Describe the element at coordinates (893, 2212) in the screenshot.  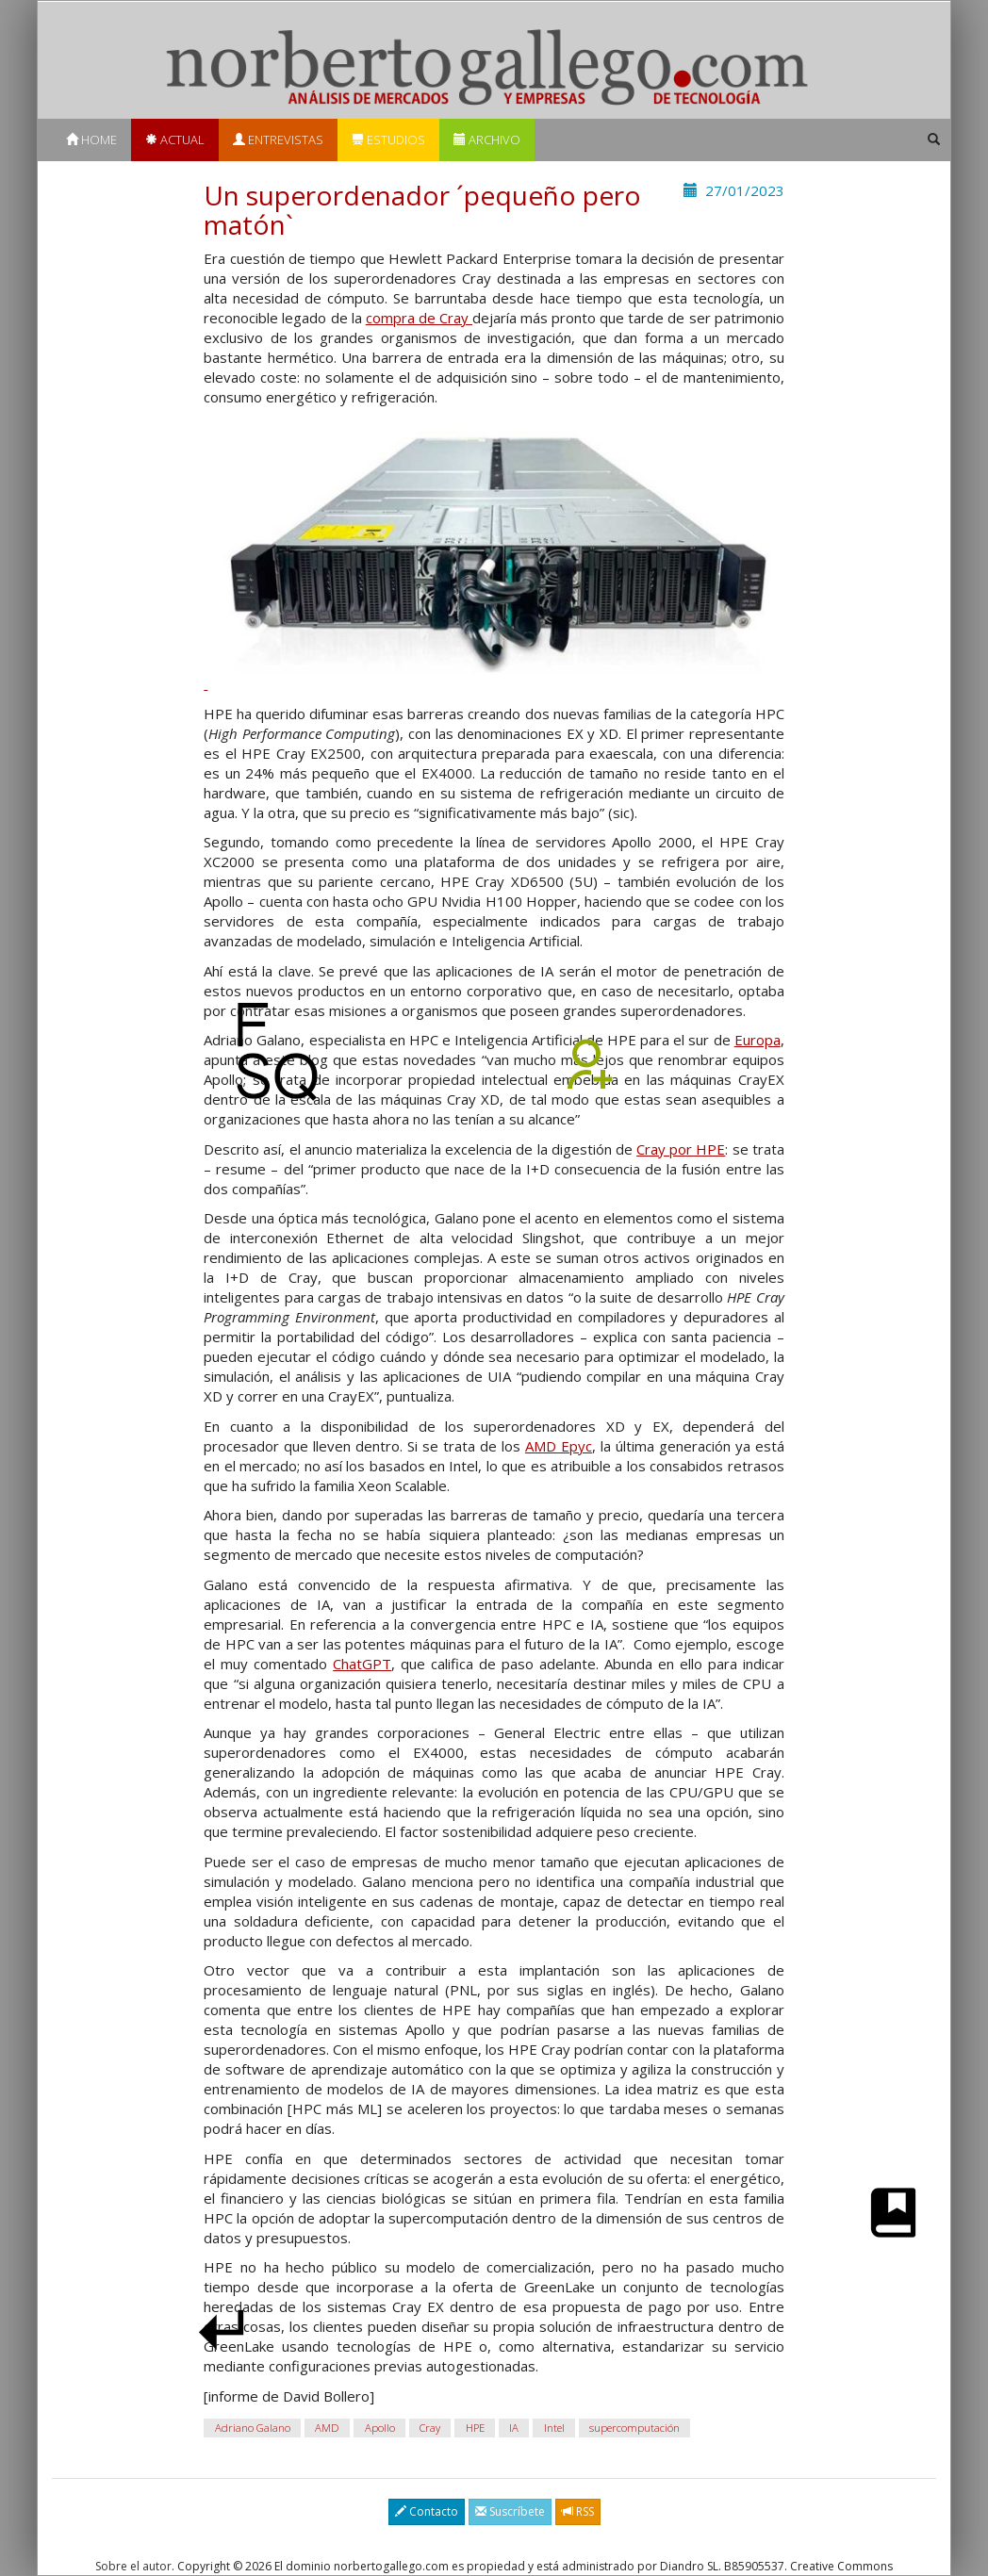
I see `access your bookmarked items` at that location.